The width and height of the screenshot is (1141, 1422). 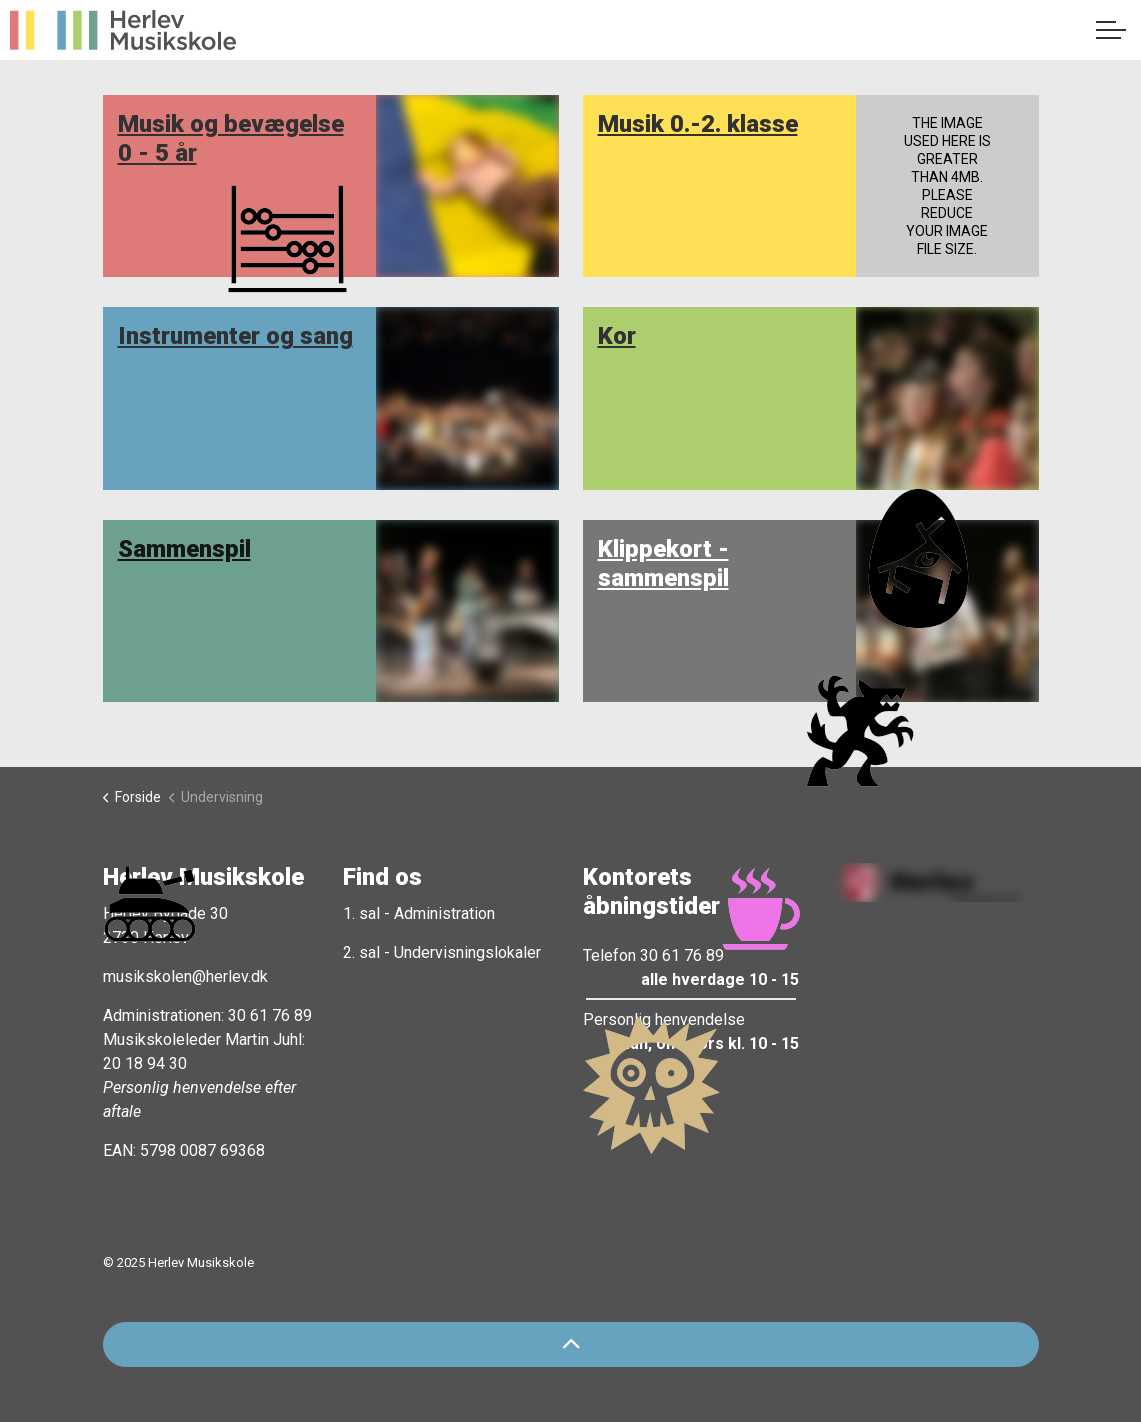 What do you see at coordinates (761, 908) in the screenshot?
I see `find nearby coffee shops or cafés` at bounding box center [761, 908].